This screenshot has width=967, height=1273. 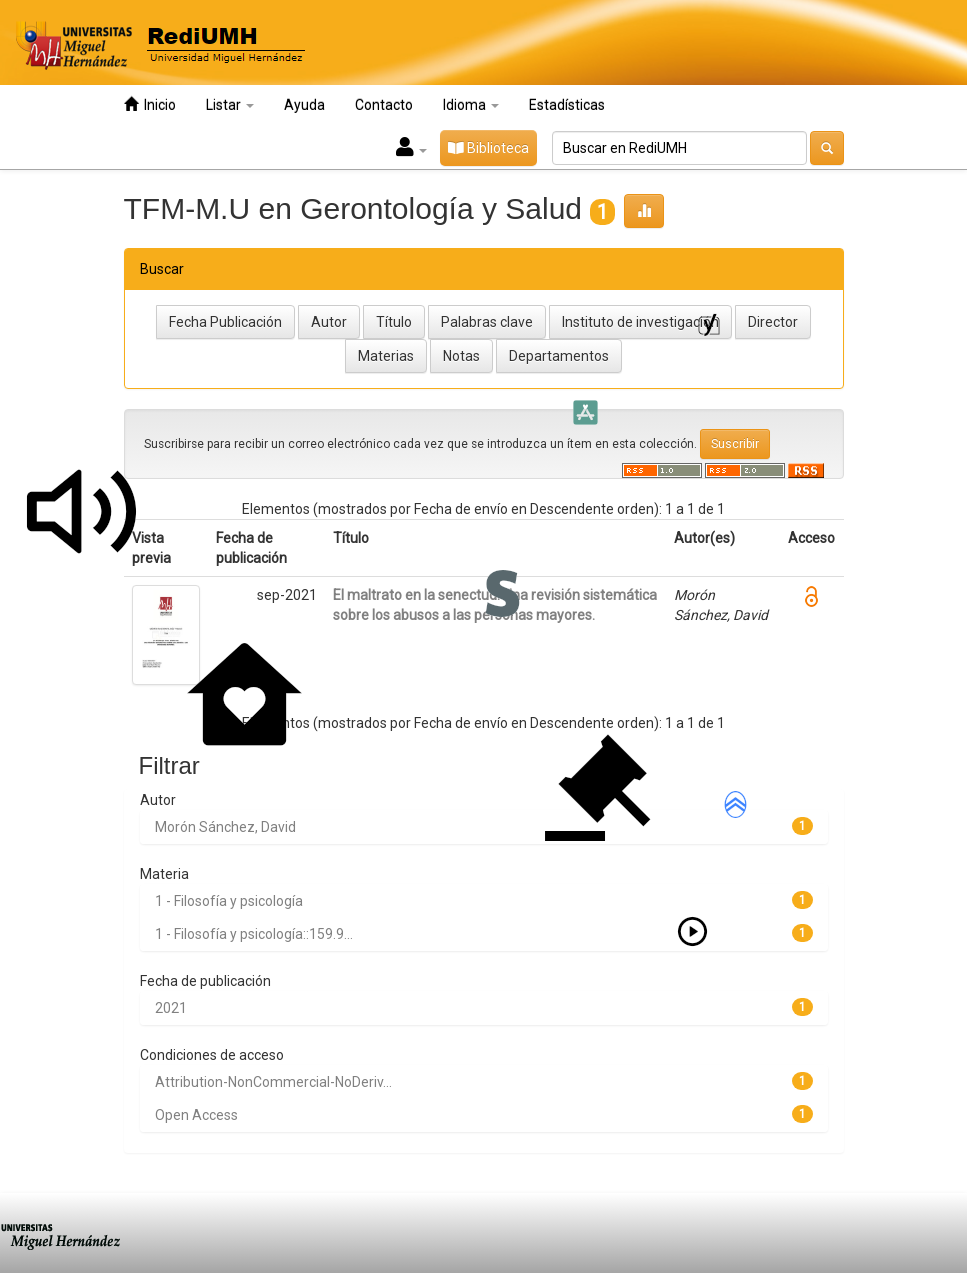 I want to click on increase audio volume, so click(x=81, y=511).